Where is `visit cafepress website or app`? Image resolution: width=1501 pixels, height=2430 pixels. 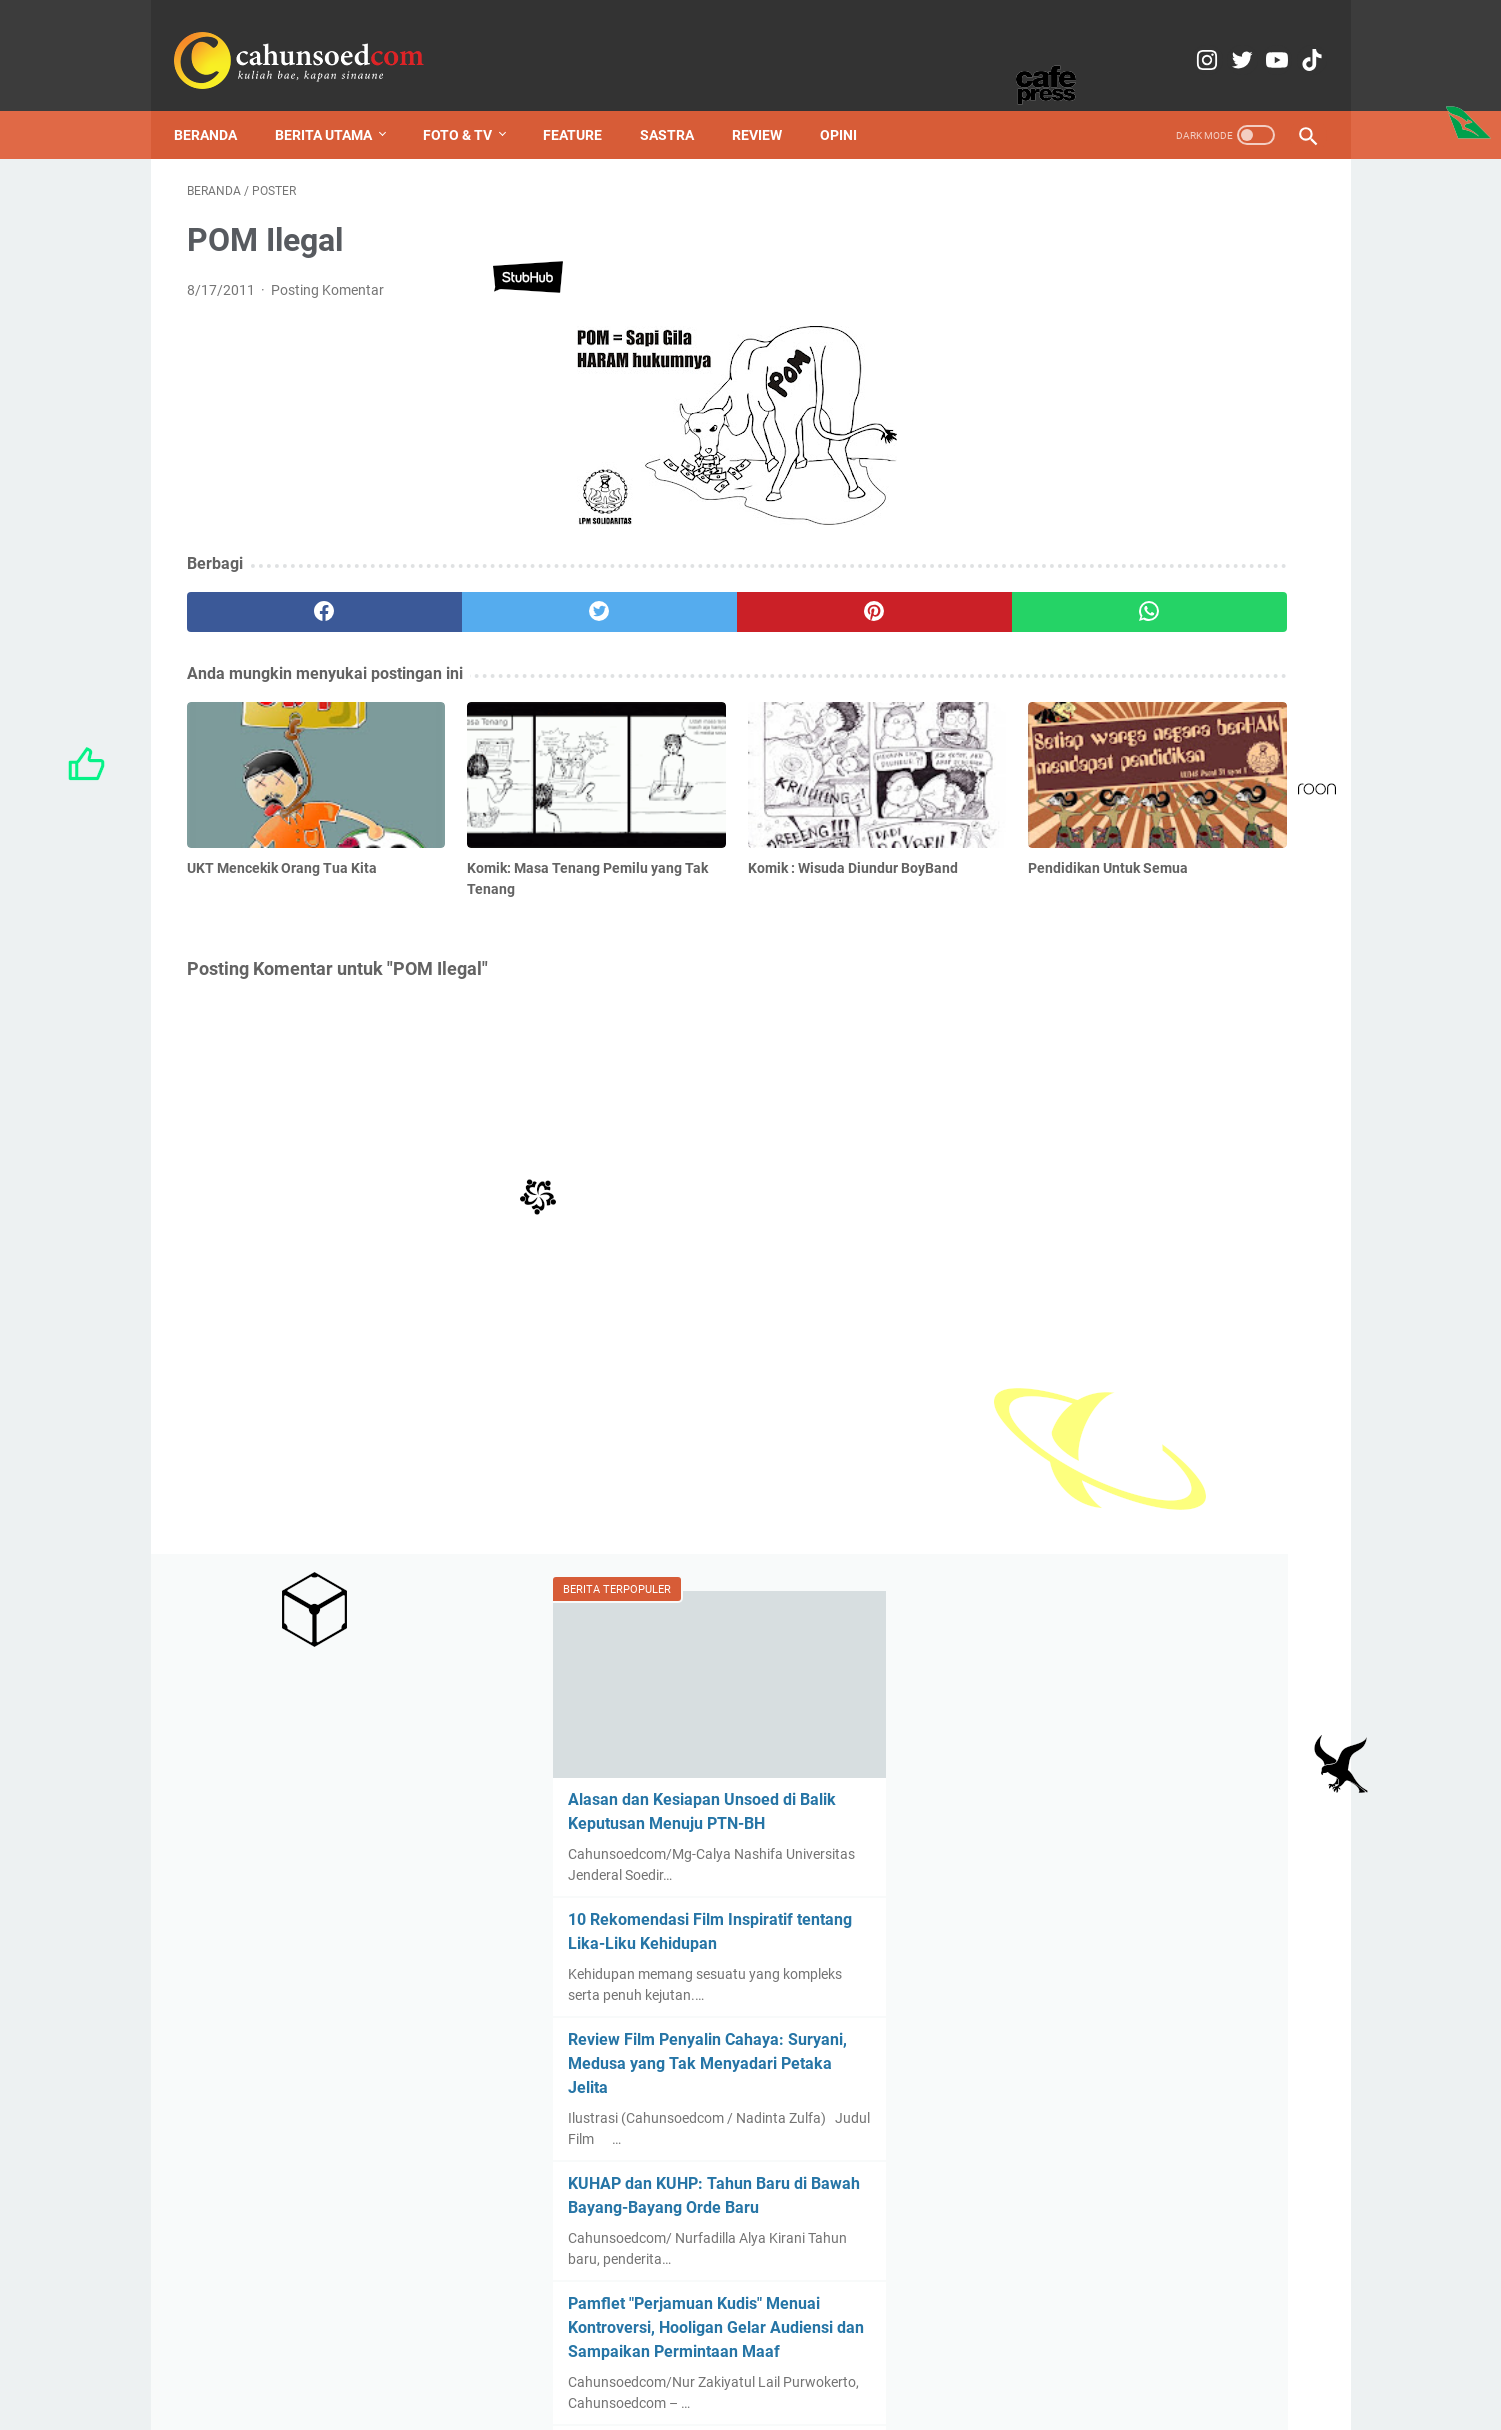
visit cafepress website or app is located at coordinates (1046, 85).